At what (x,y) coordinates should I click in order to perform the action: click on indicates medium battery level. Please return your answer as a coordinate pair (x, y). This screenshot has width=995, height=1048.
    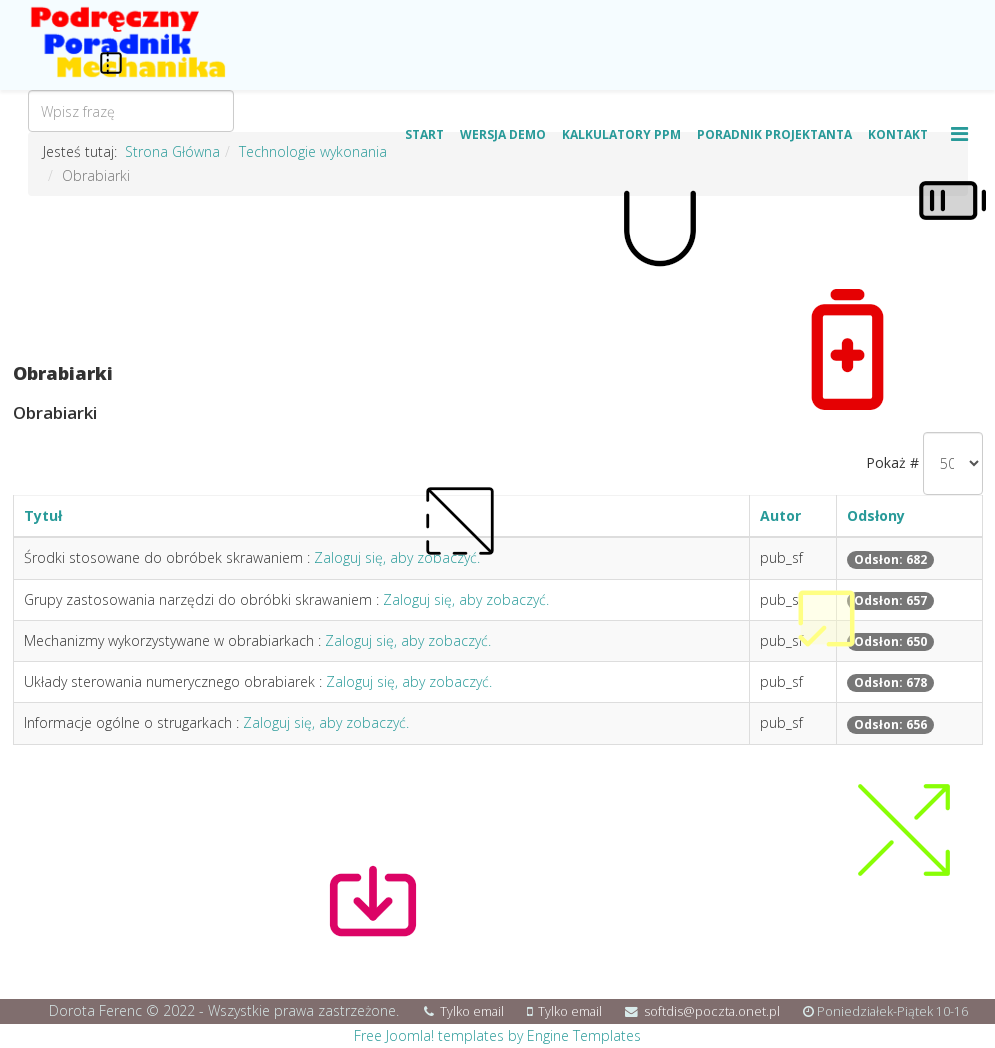
    Looking at the image, I should click on (951, 200).